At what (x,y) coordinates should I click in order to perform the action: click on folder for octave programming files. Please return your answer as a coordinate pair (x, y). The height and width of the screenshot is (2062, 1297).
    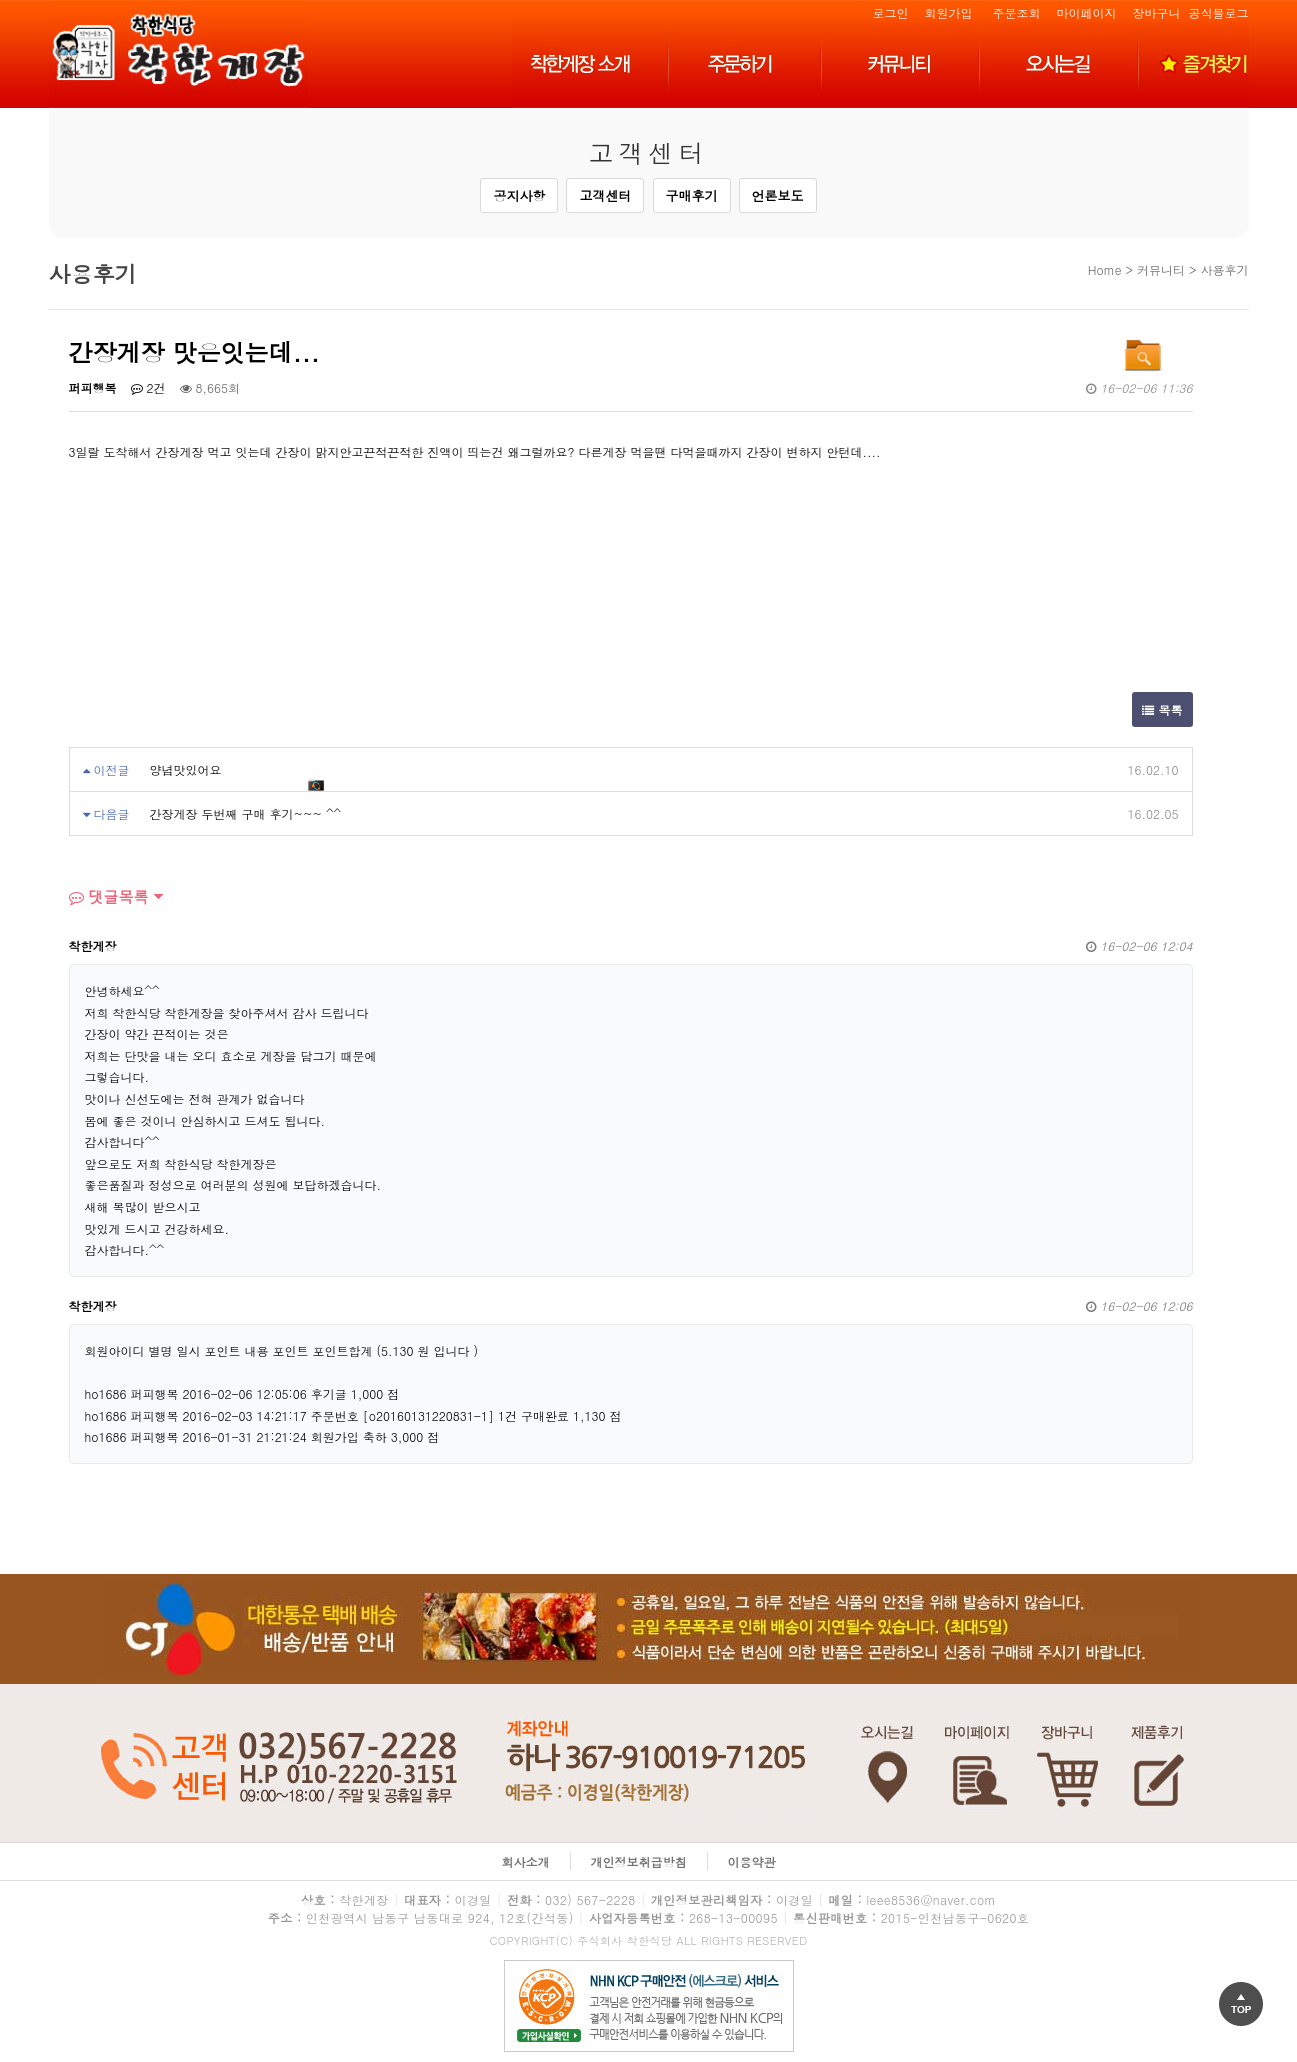
    Looking at the image, I should click on (316, 785).